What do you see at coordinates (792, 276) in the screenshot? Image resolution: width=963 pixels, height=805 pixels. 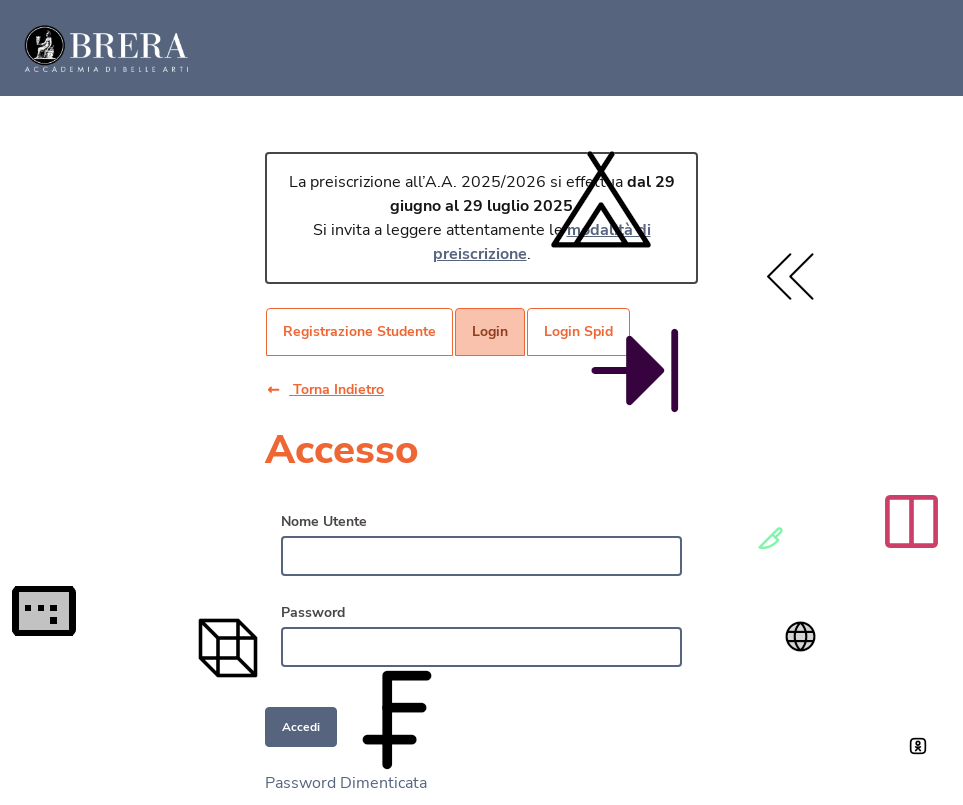 I see `go back to the beginning` at bounding box center [792, 276].